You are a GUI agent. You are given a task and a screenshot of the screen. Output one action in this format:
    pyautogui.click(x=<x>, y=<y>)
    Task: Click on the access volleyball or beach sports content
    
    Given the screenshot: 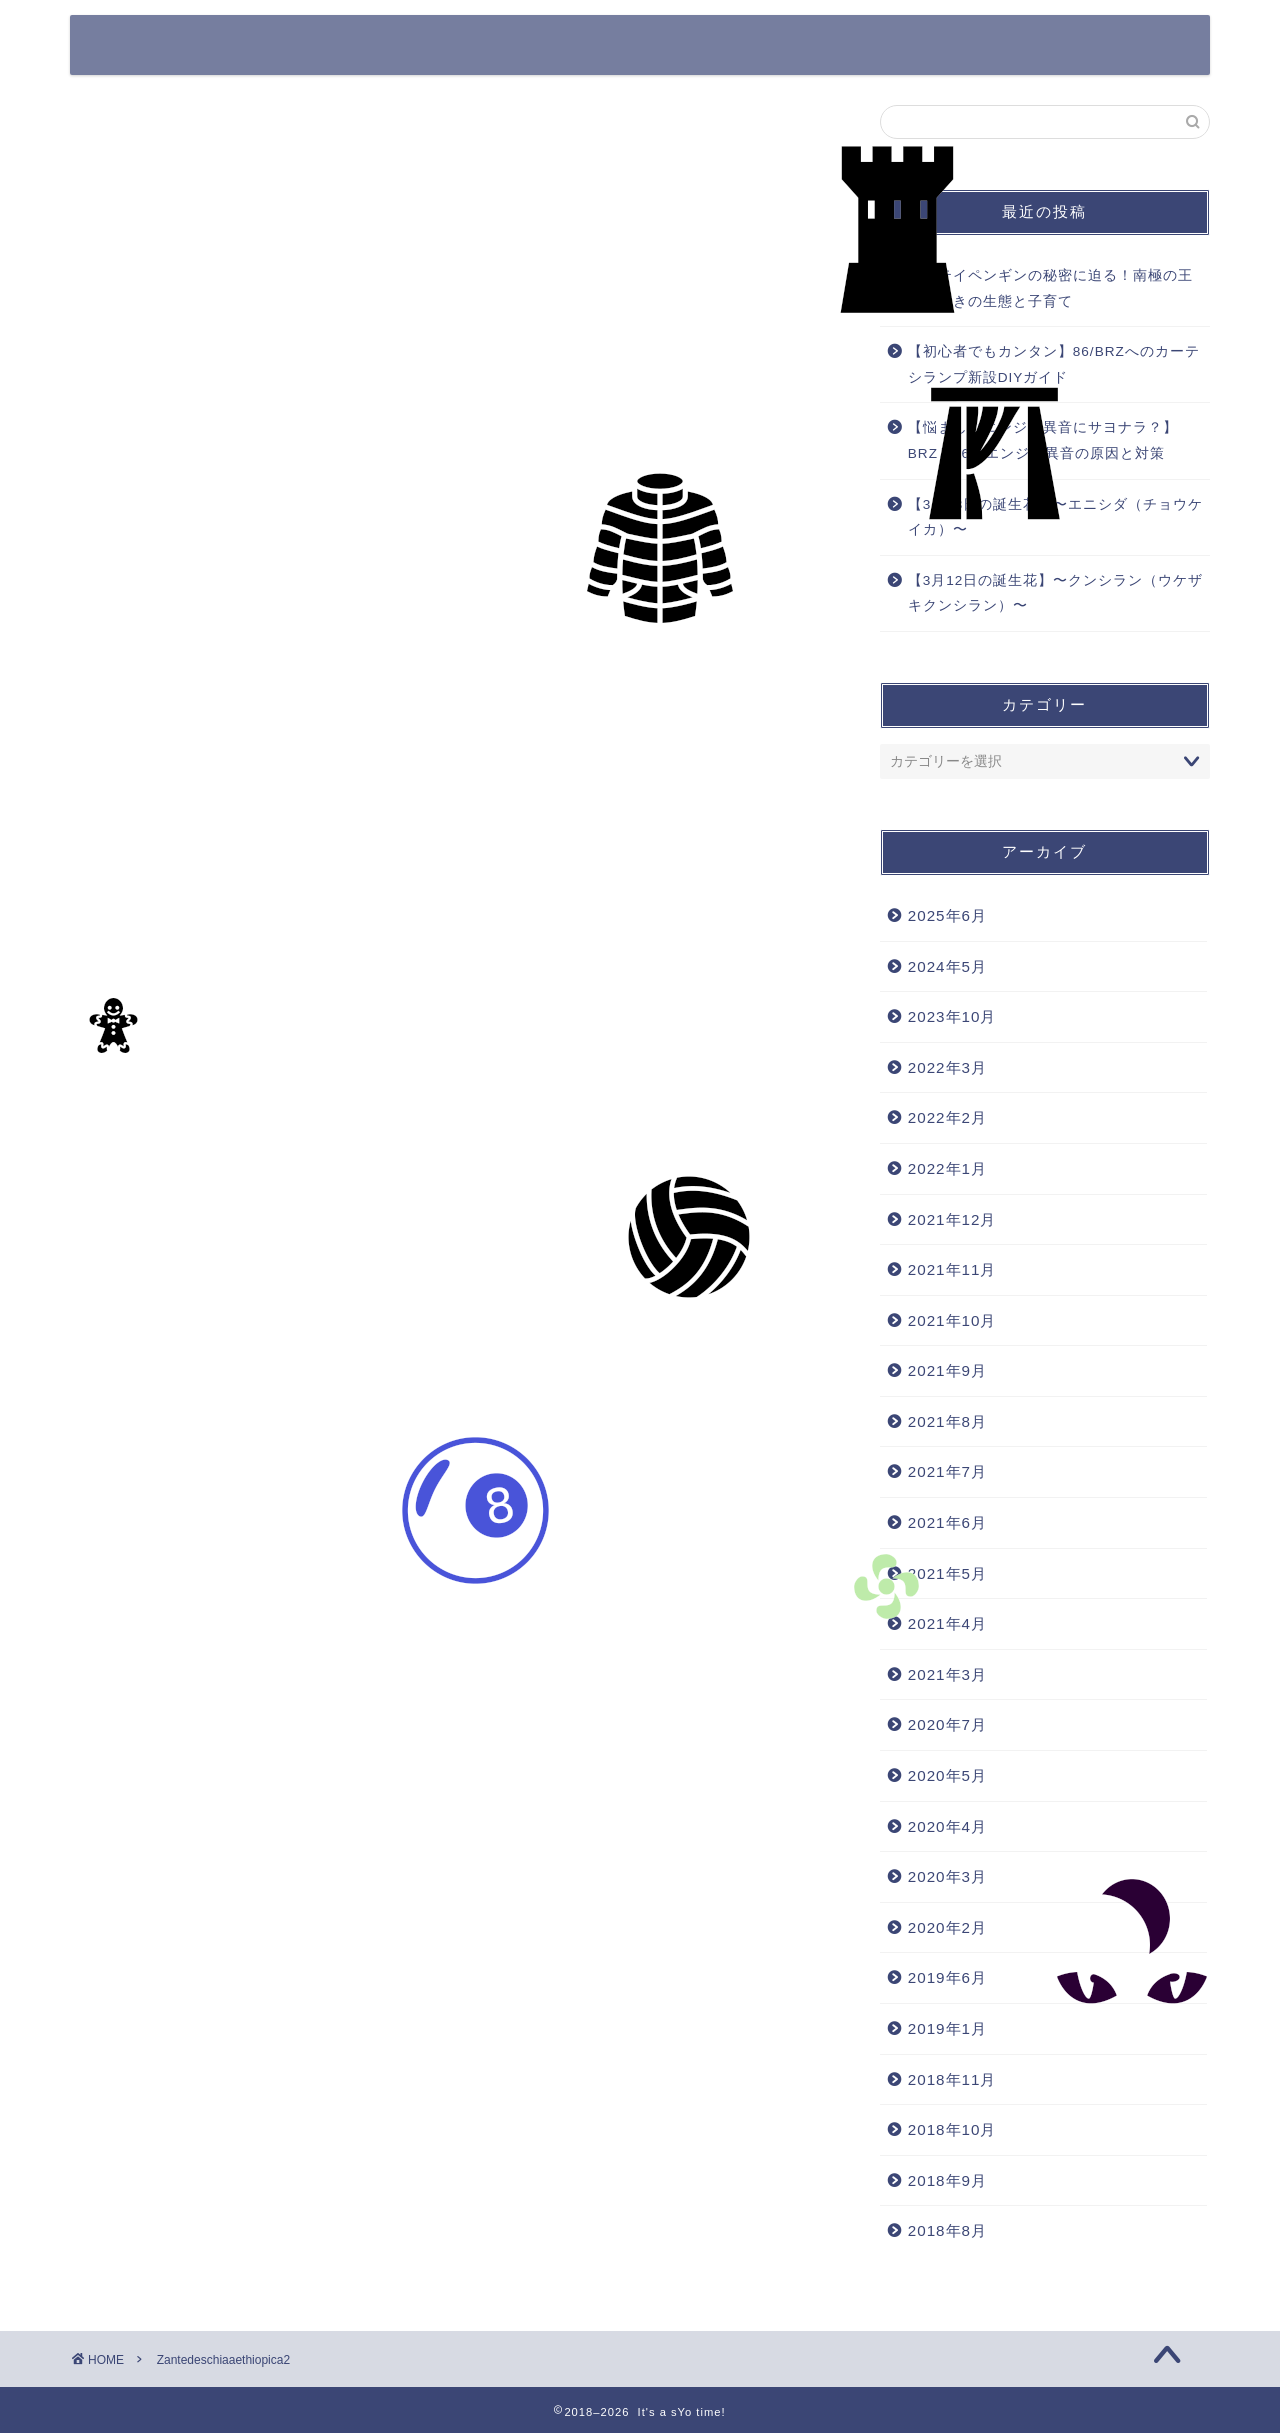 What is the action you would take?
    pyautogui.click(x=689, y=1237)
    